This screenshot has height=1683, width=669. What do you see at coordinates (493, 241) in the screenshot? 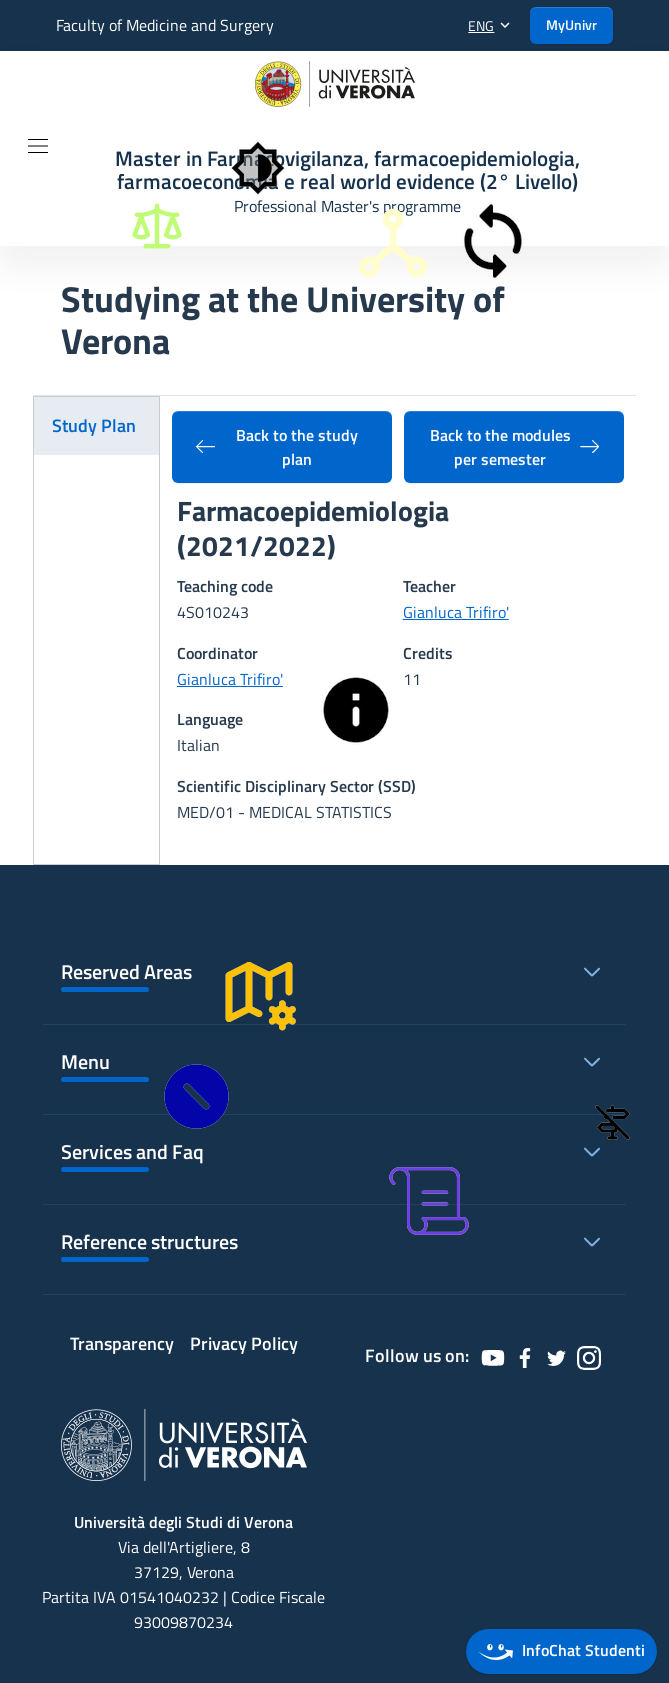
I see `repeat or loop playback` at bounding box center [493, 241].